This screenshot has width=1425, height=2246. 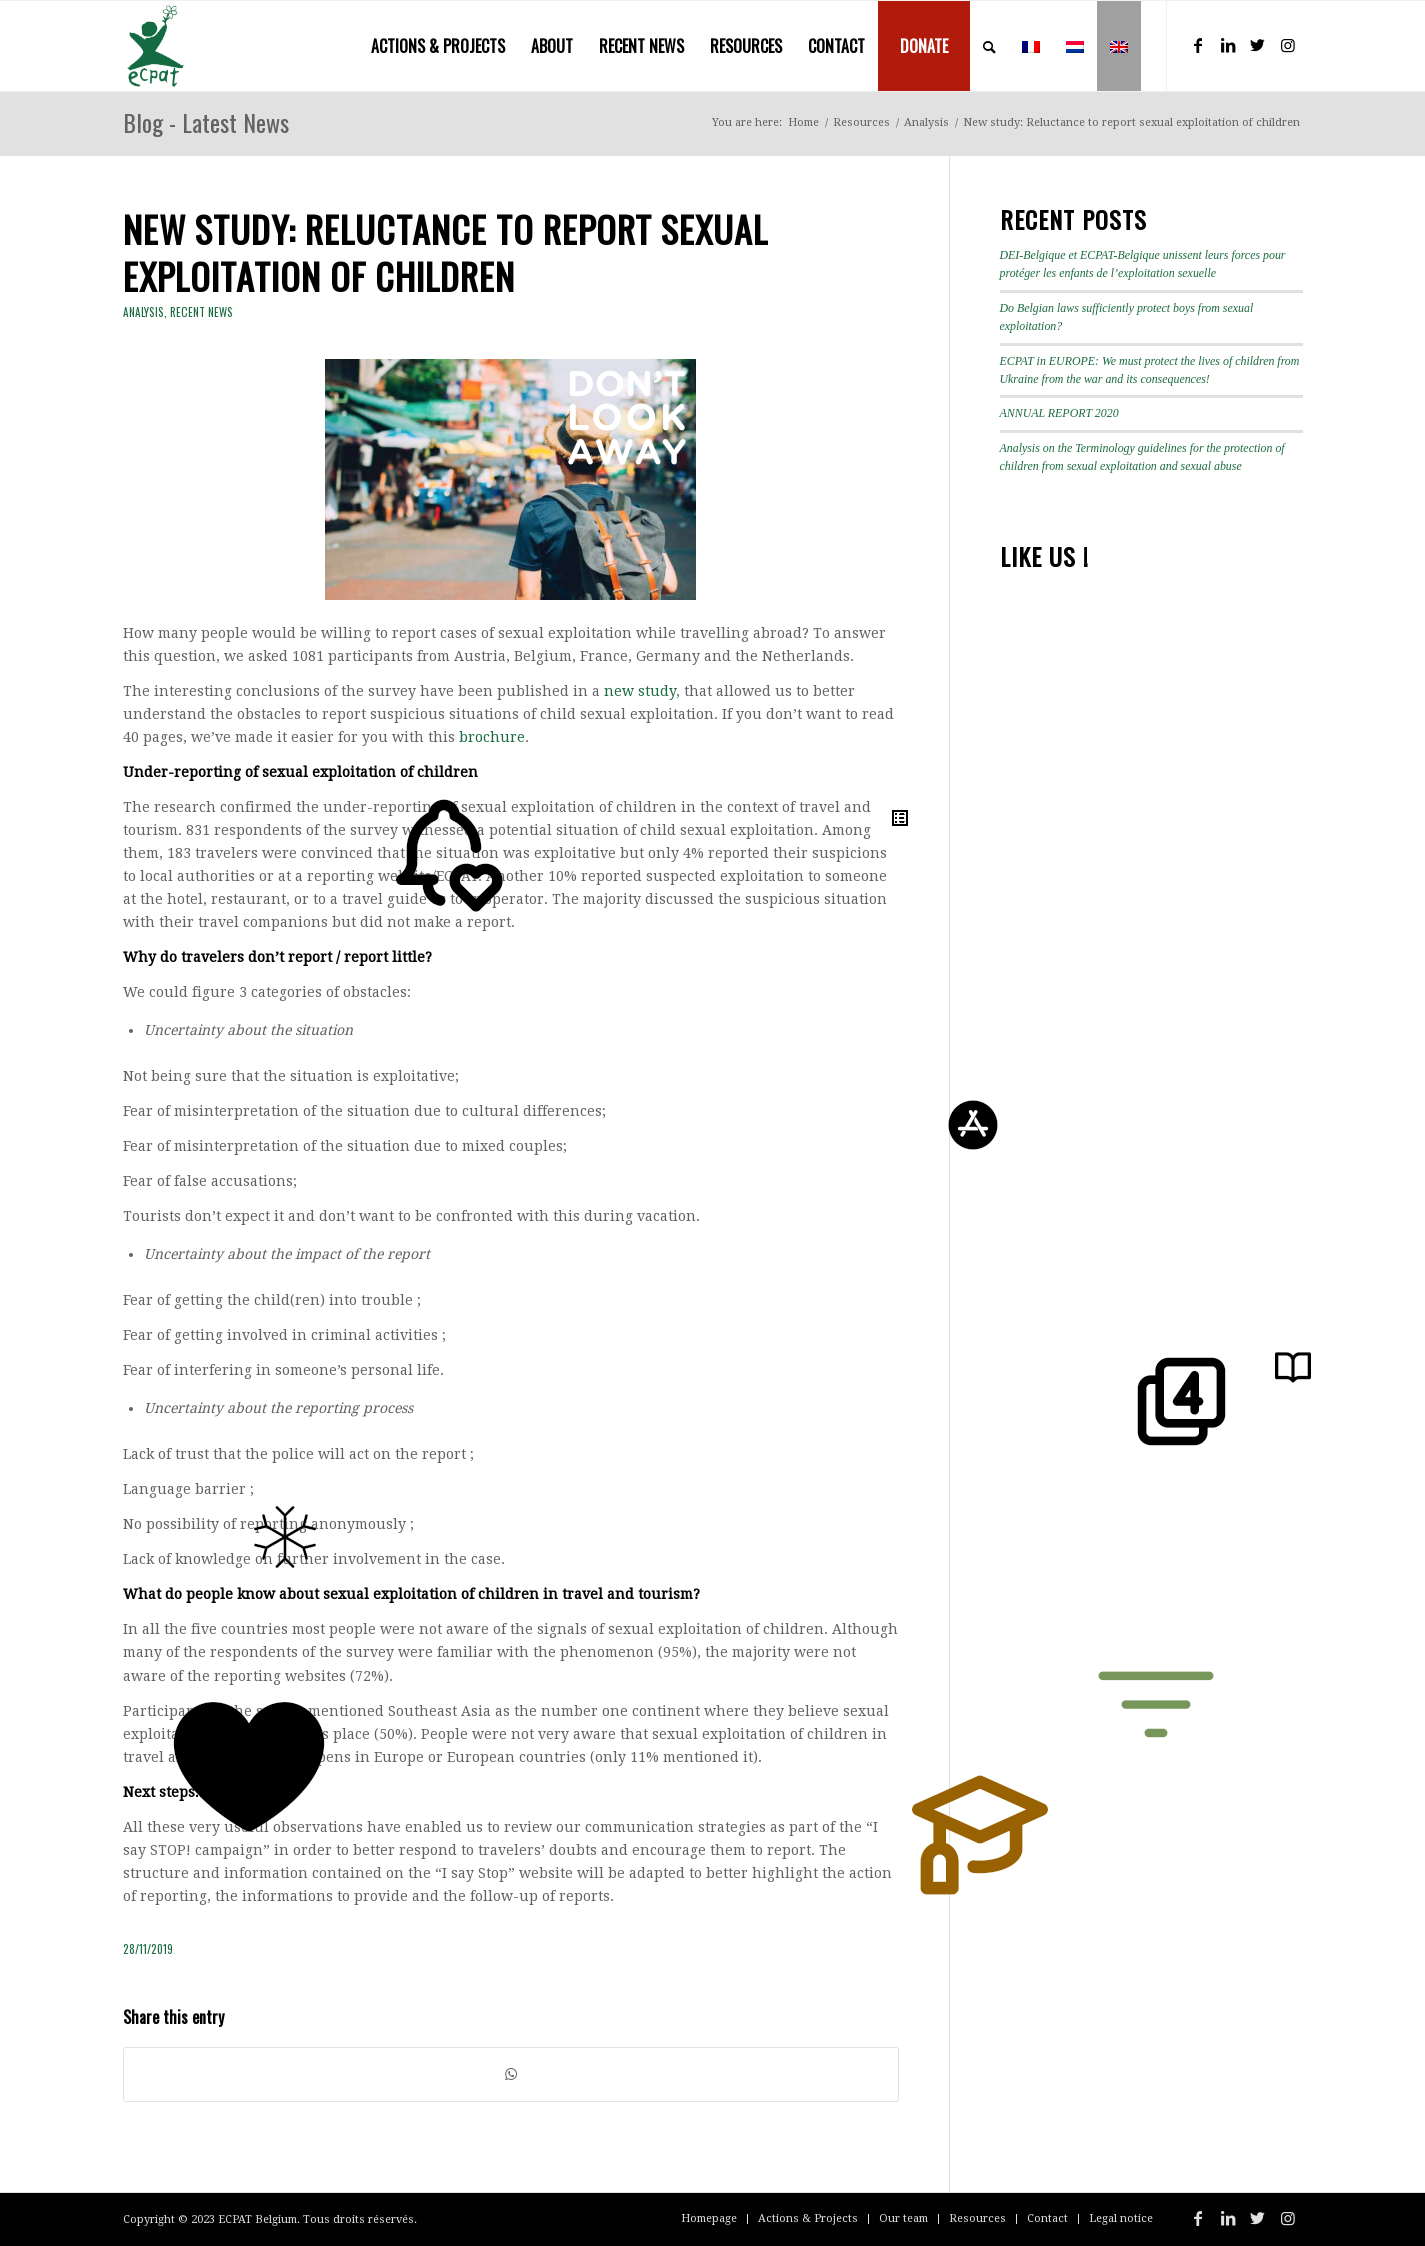 What do you see at coordinates (900, 818) in the screenshot?
I see `view list details or items` at bounding box center [900, 818].